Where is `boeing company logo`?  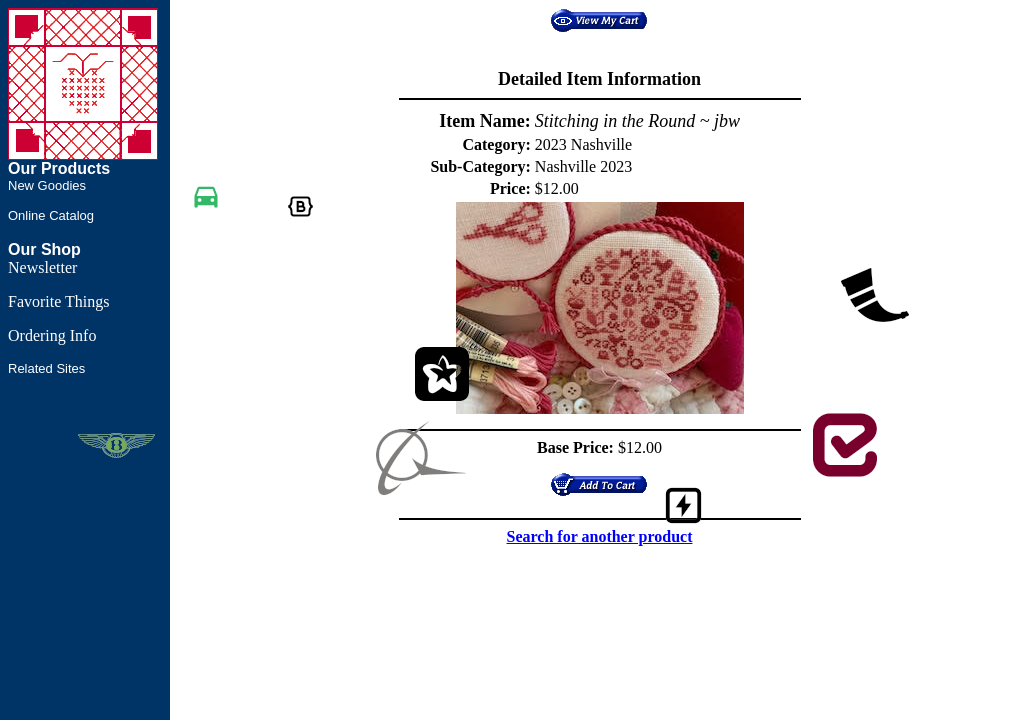 boeing company logo is located at coordinates (421, 458).